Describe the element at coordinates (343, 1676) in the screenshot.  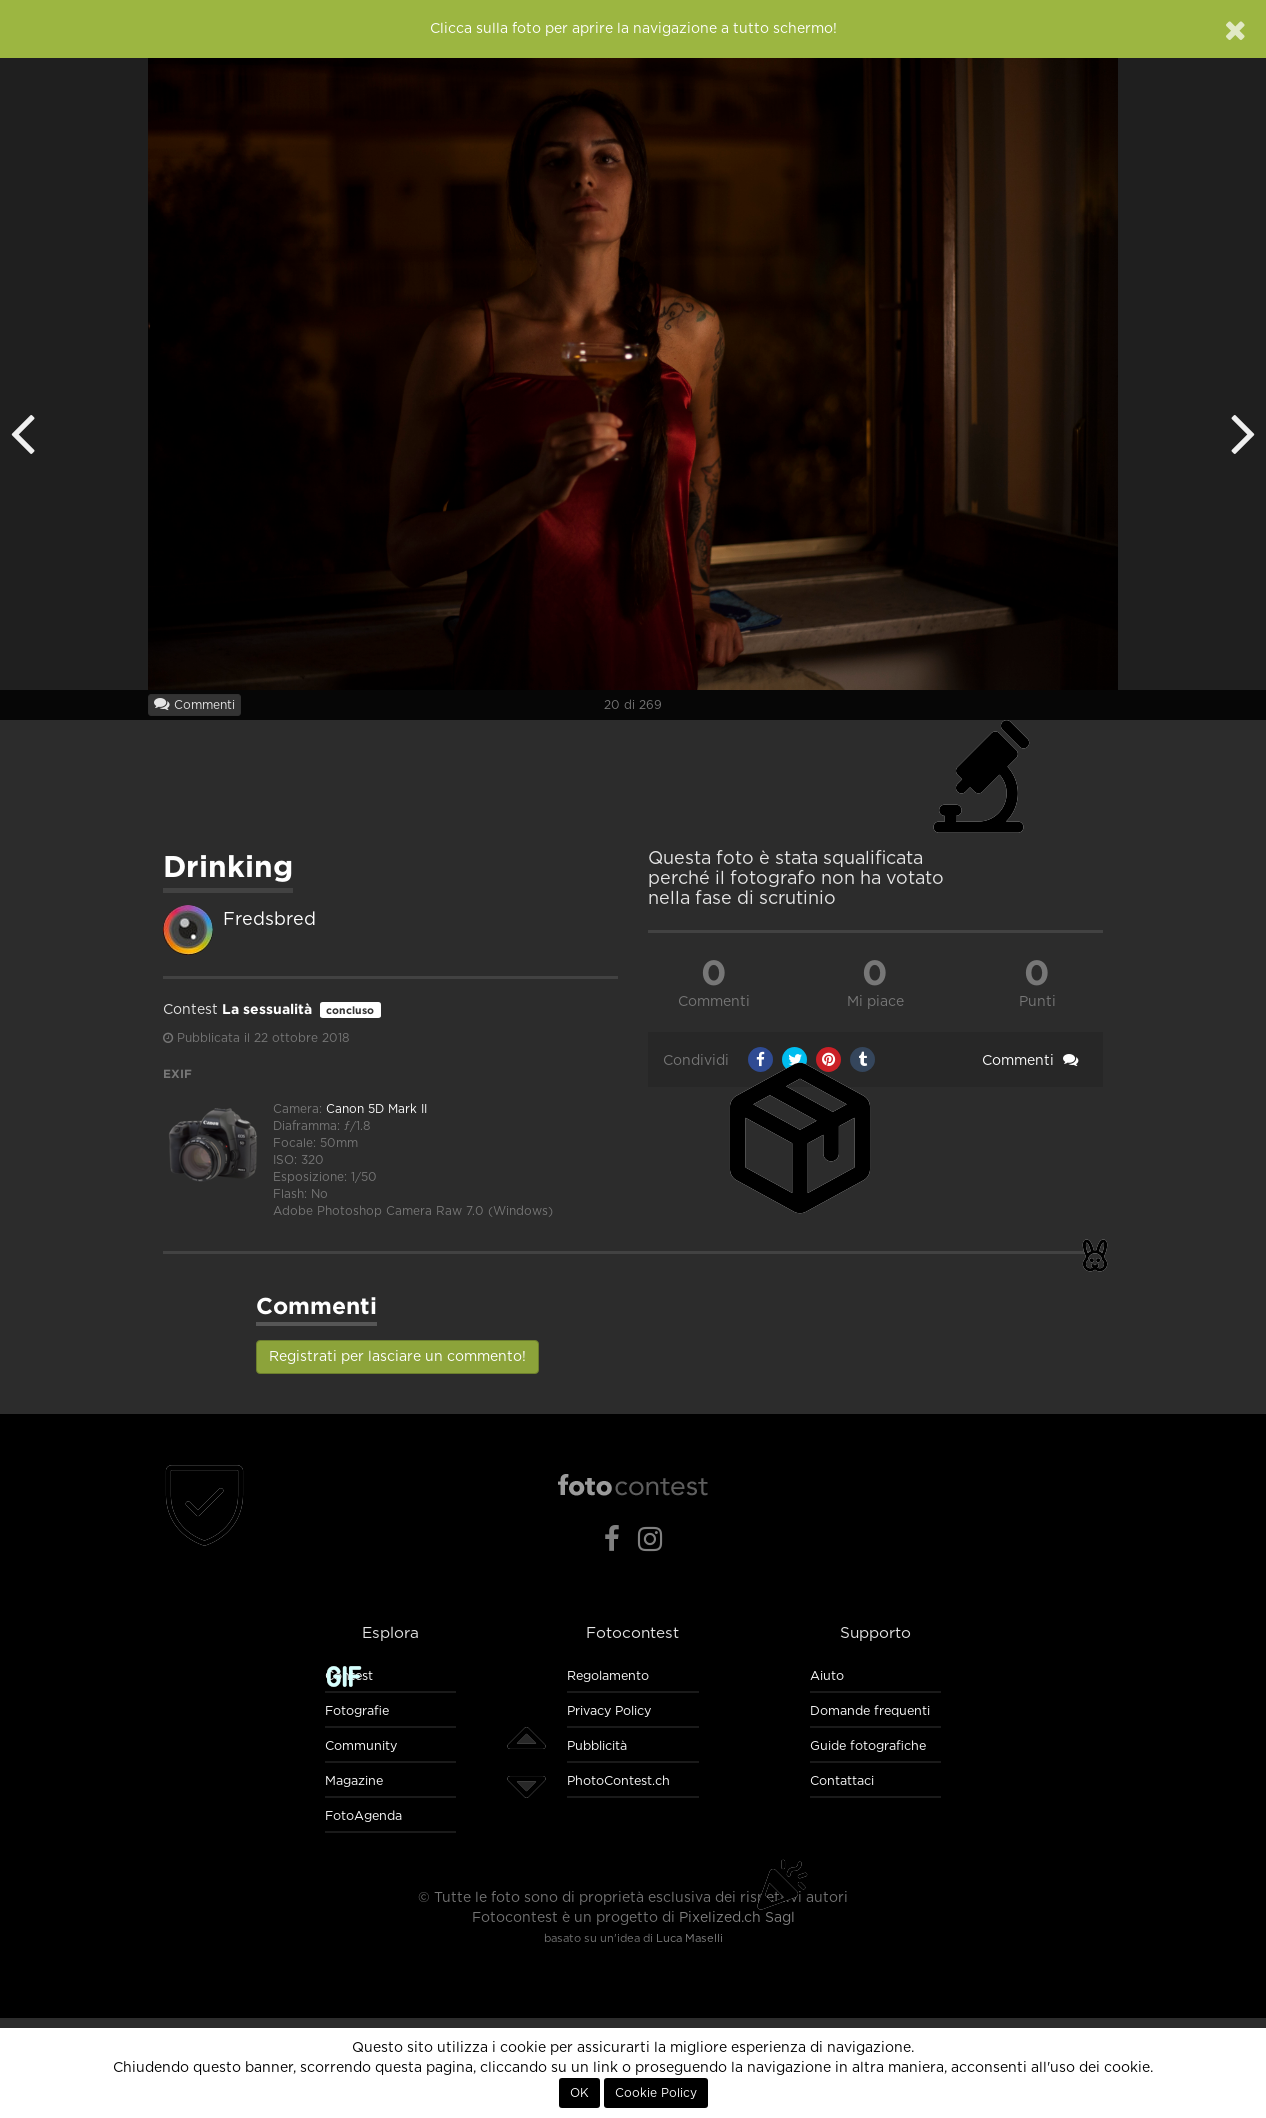
I see `insert a GIF into your message` at that location.